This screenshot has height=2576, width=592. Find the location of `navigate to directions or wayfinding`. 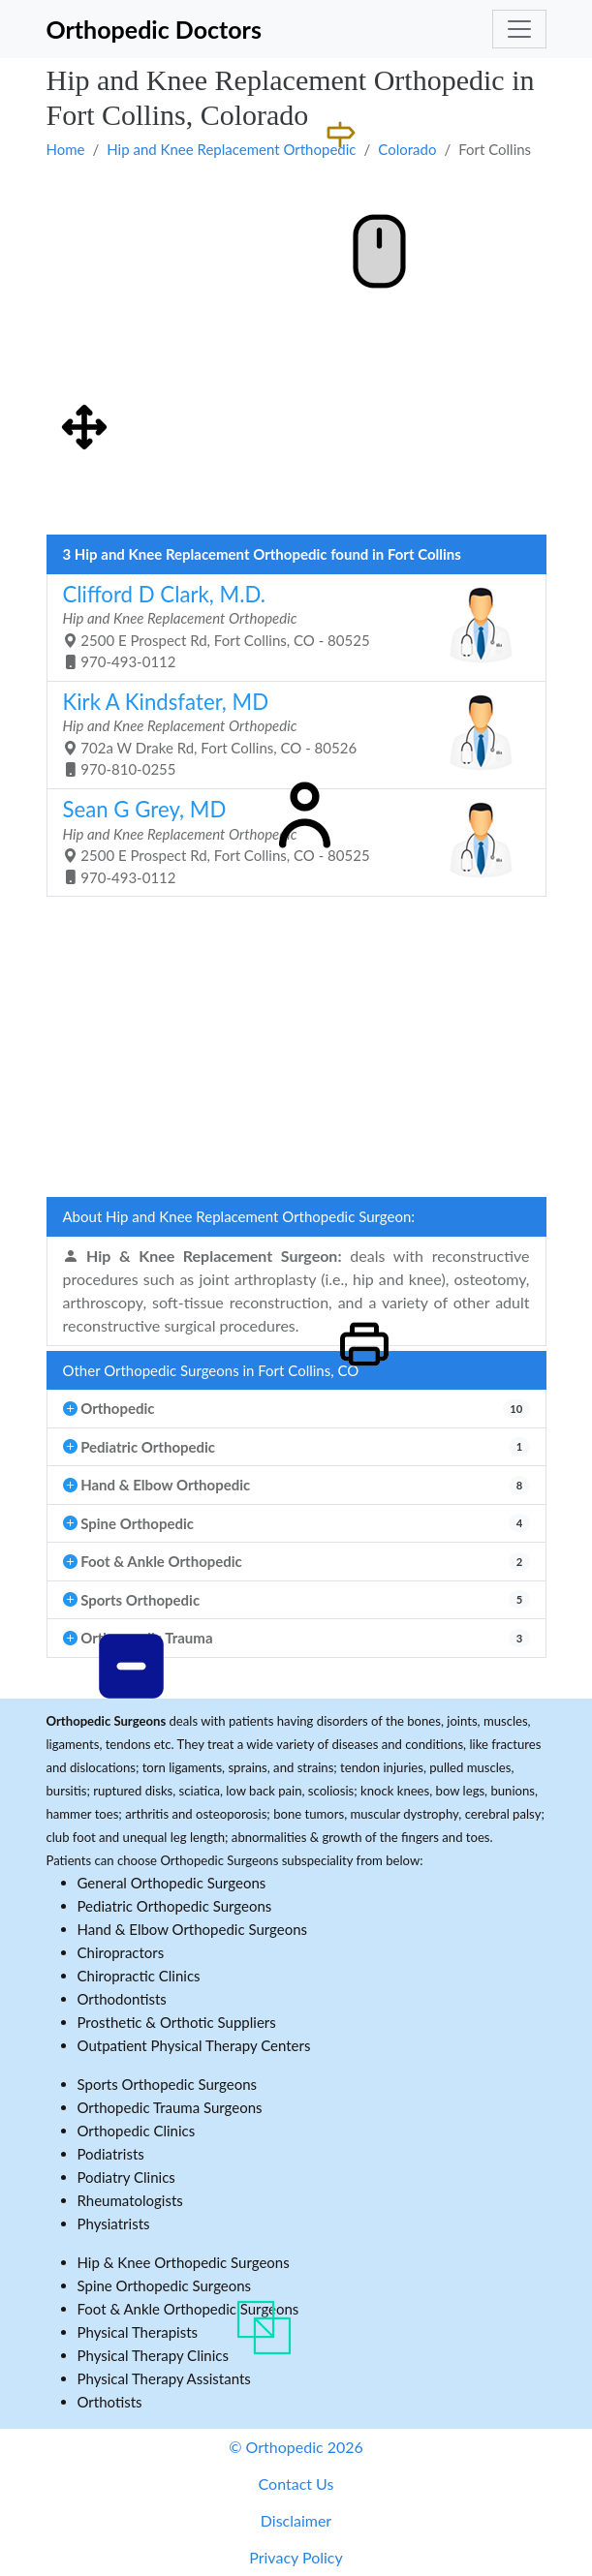

navigate to directions or wayfinding is located at coordinates (340, 135).